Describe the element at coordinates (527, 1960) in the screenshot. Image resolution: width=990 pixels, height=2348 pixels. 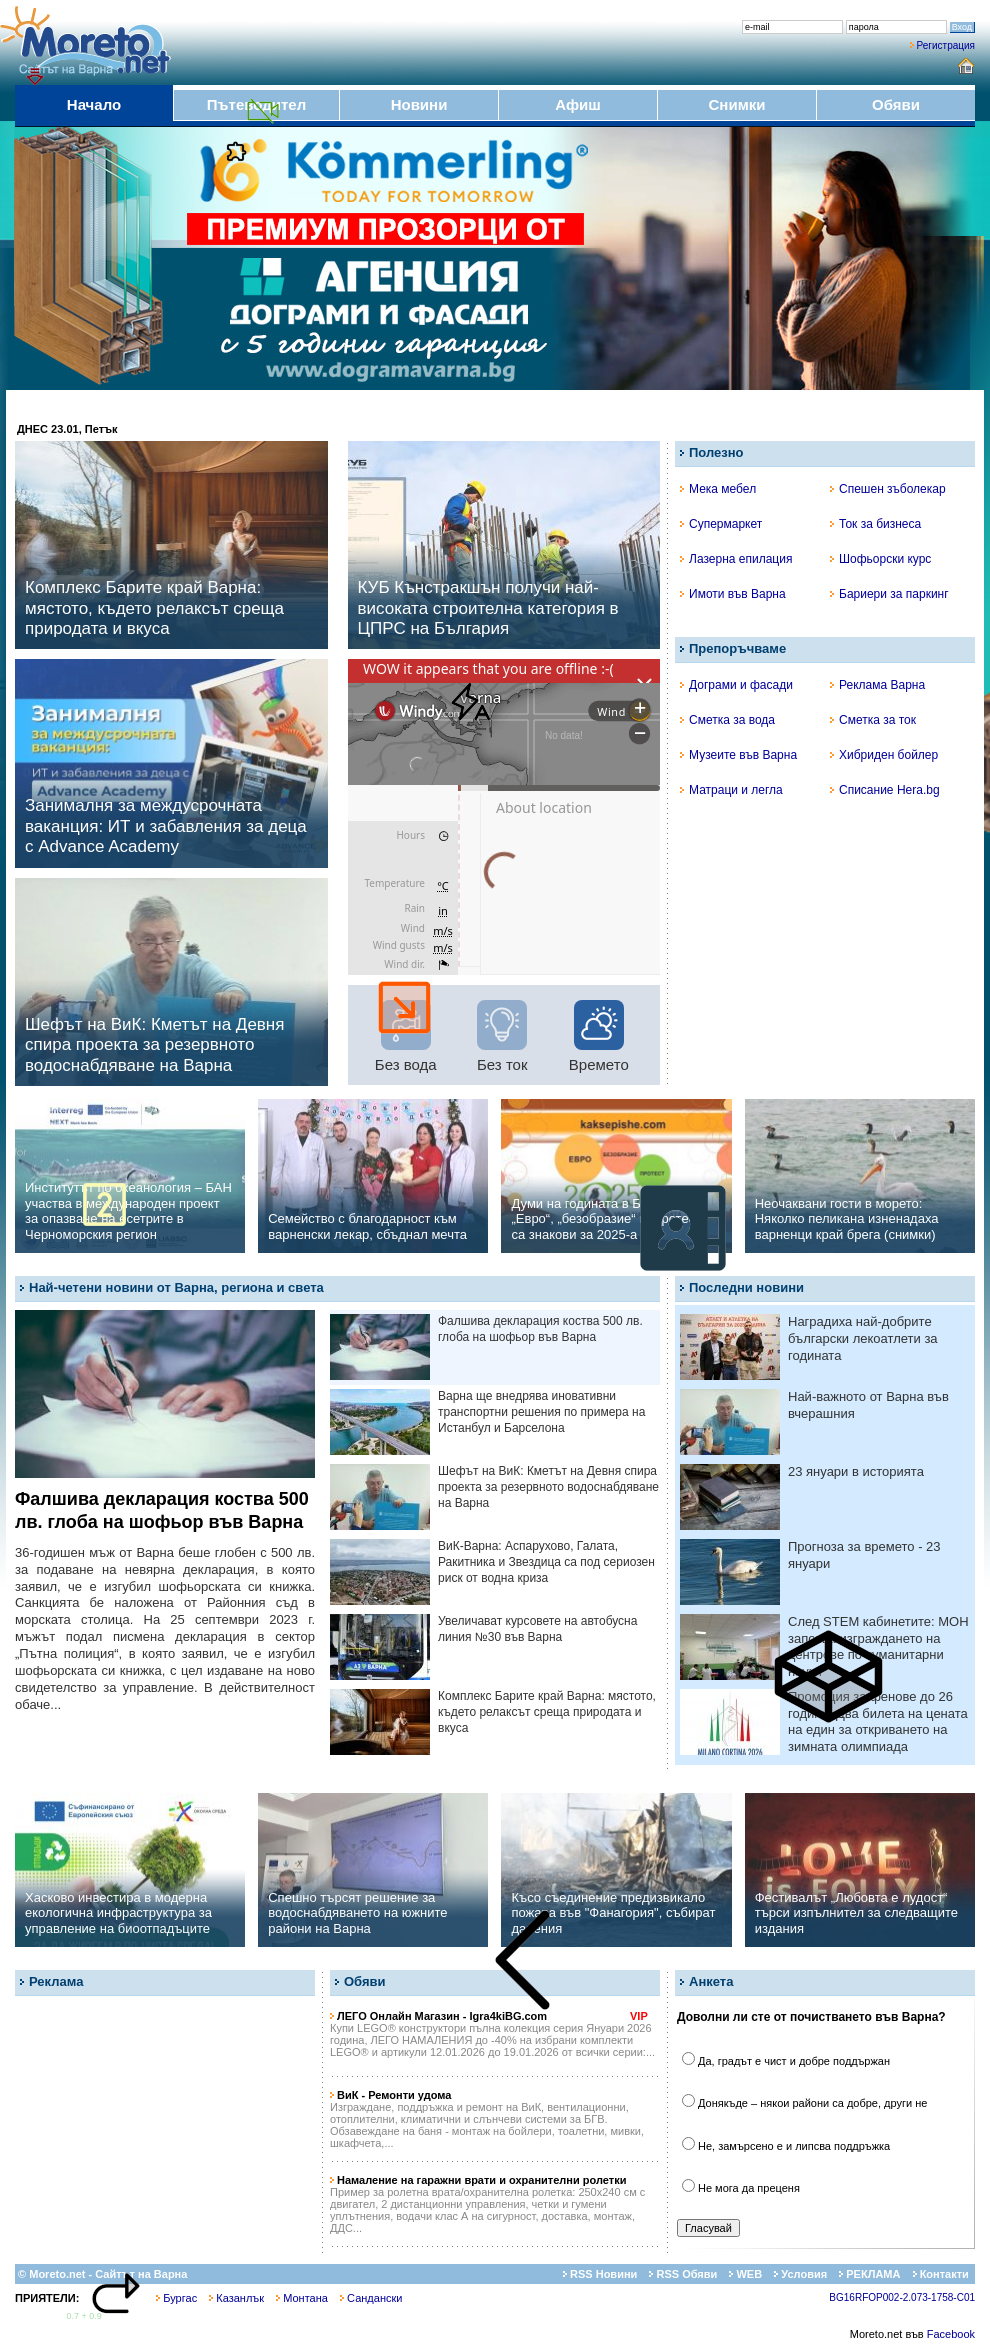
I see `go back to the previous screen` at that location.